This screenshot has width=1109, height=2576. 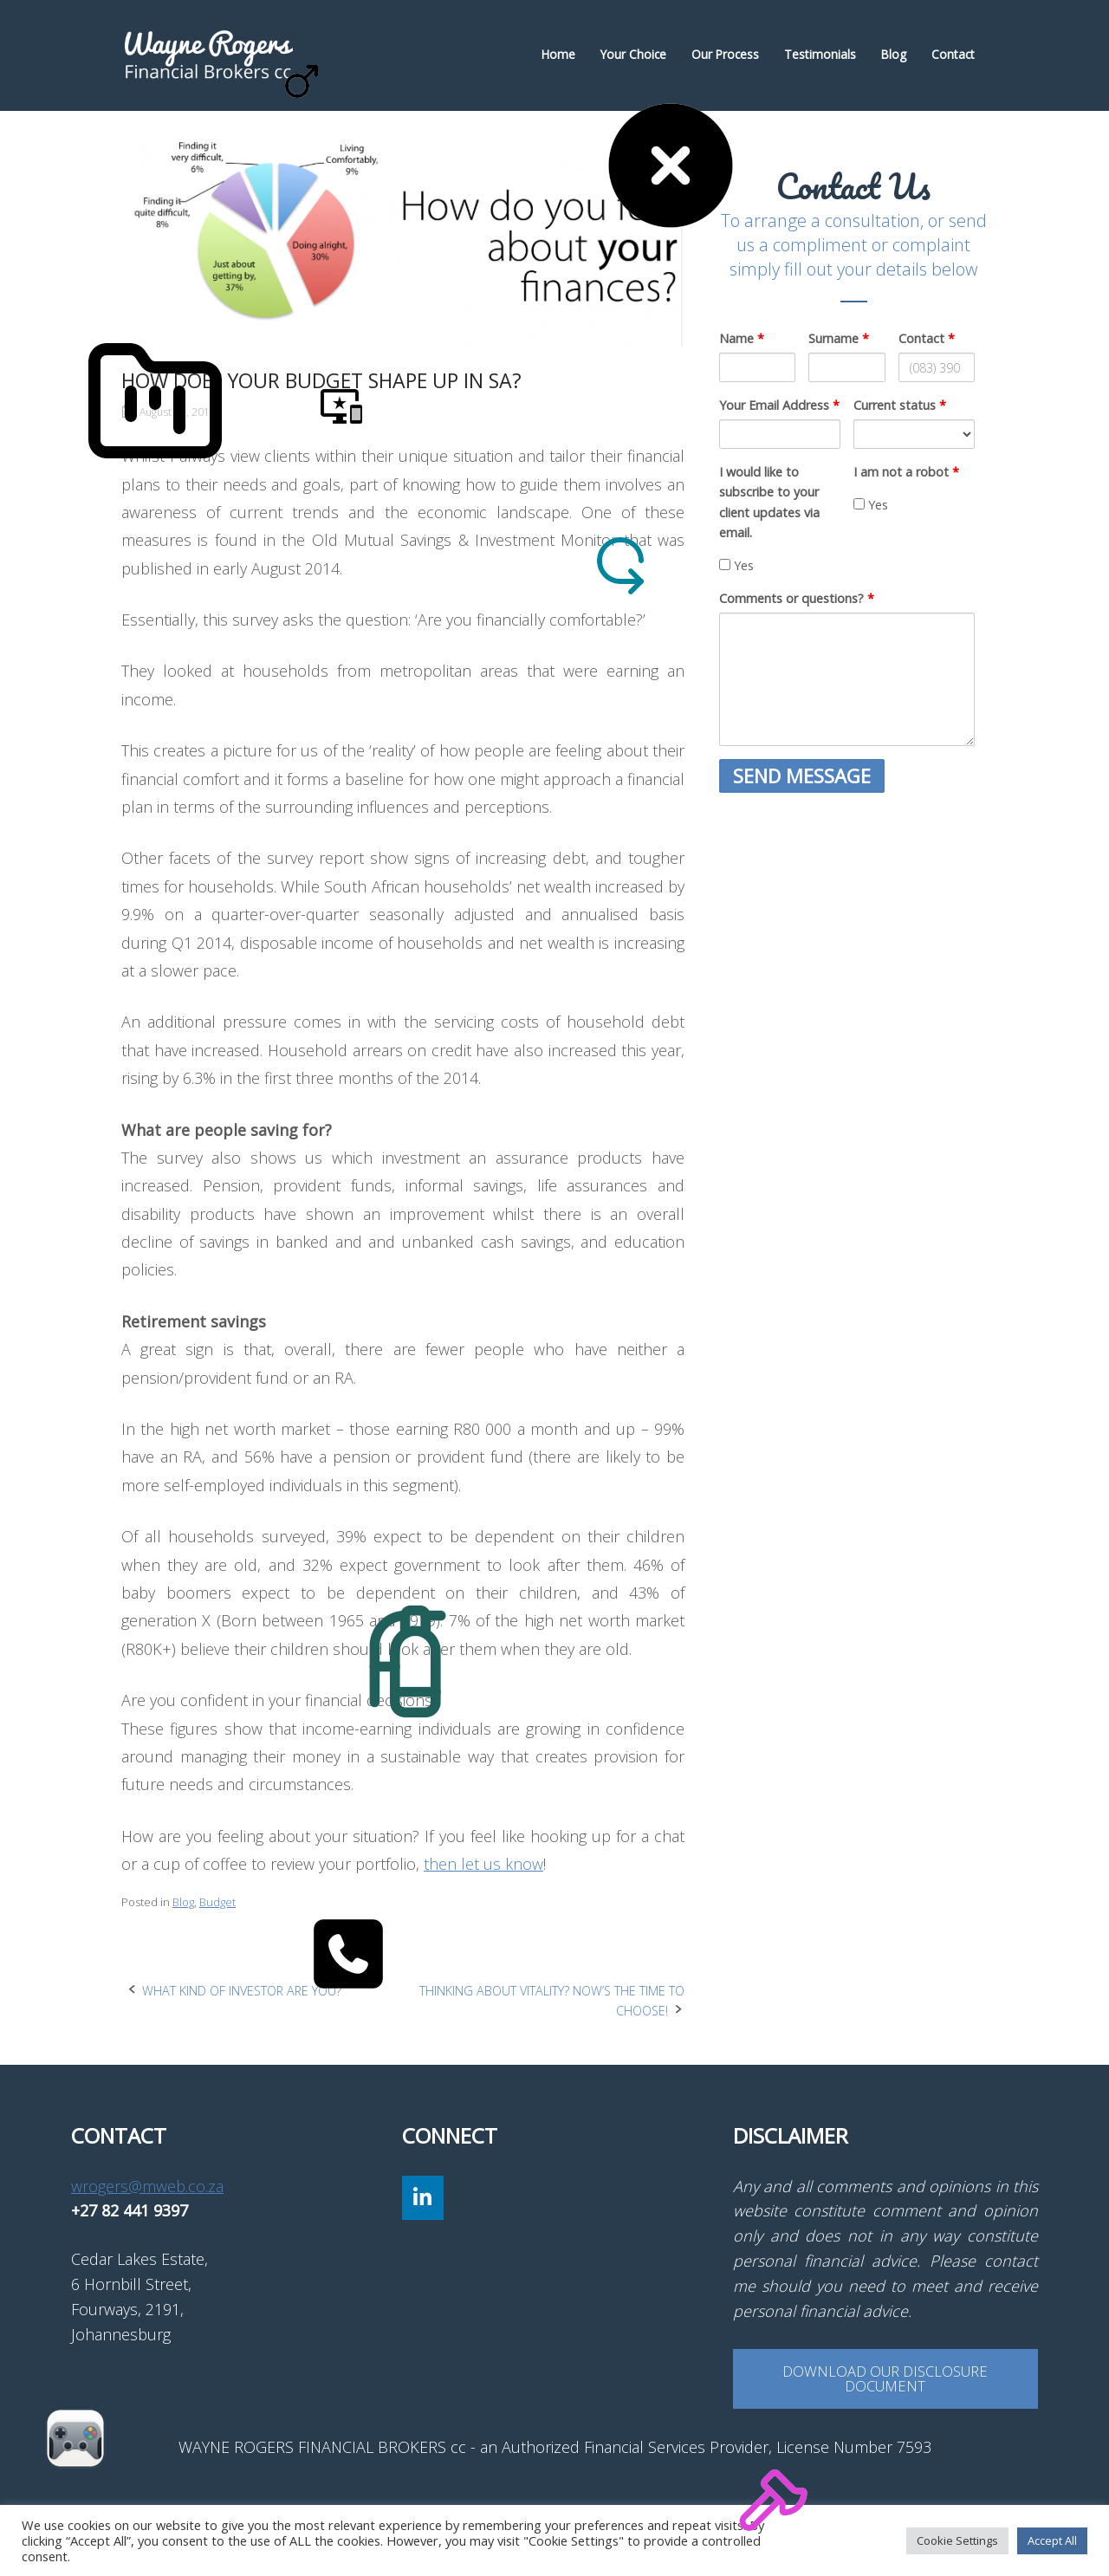 What do you see at coordinates (671, 165) in the screenshot?
I see `close or dismiss a dialog` at bounding box center [671, 165].